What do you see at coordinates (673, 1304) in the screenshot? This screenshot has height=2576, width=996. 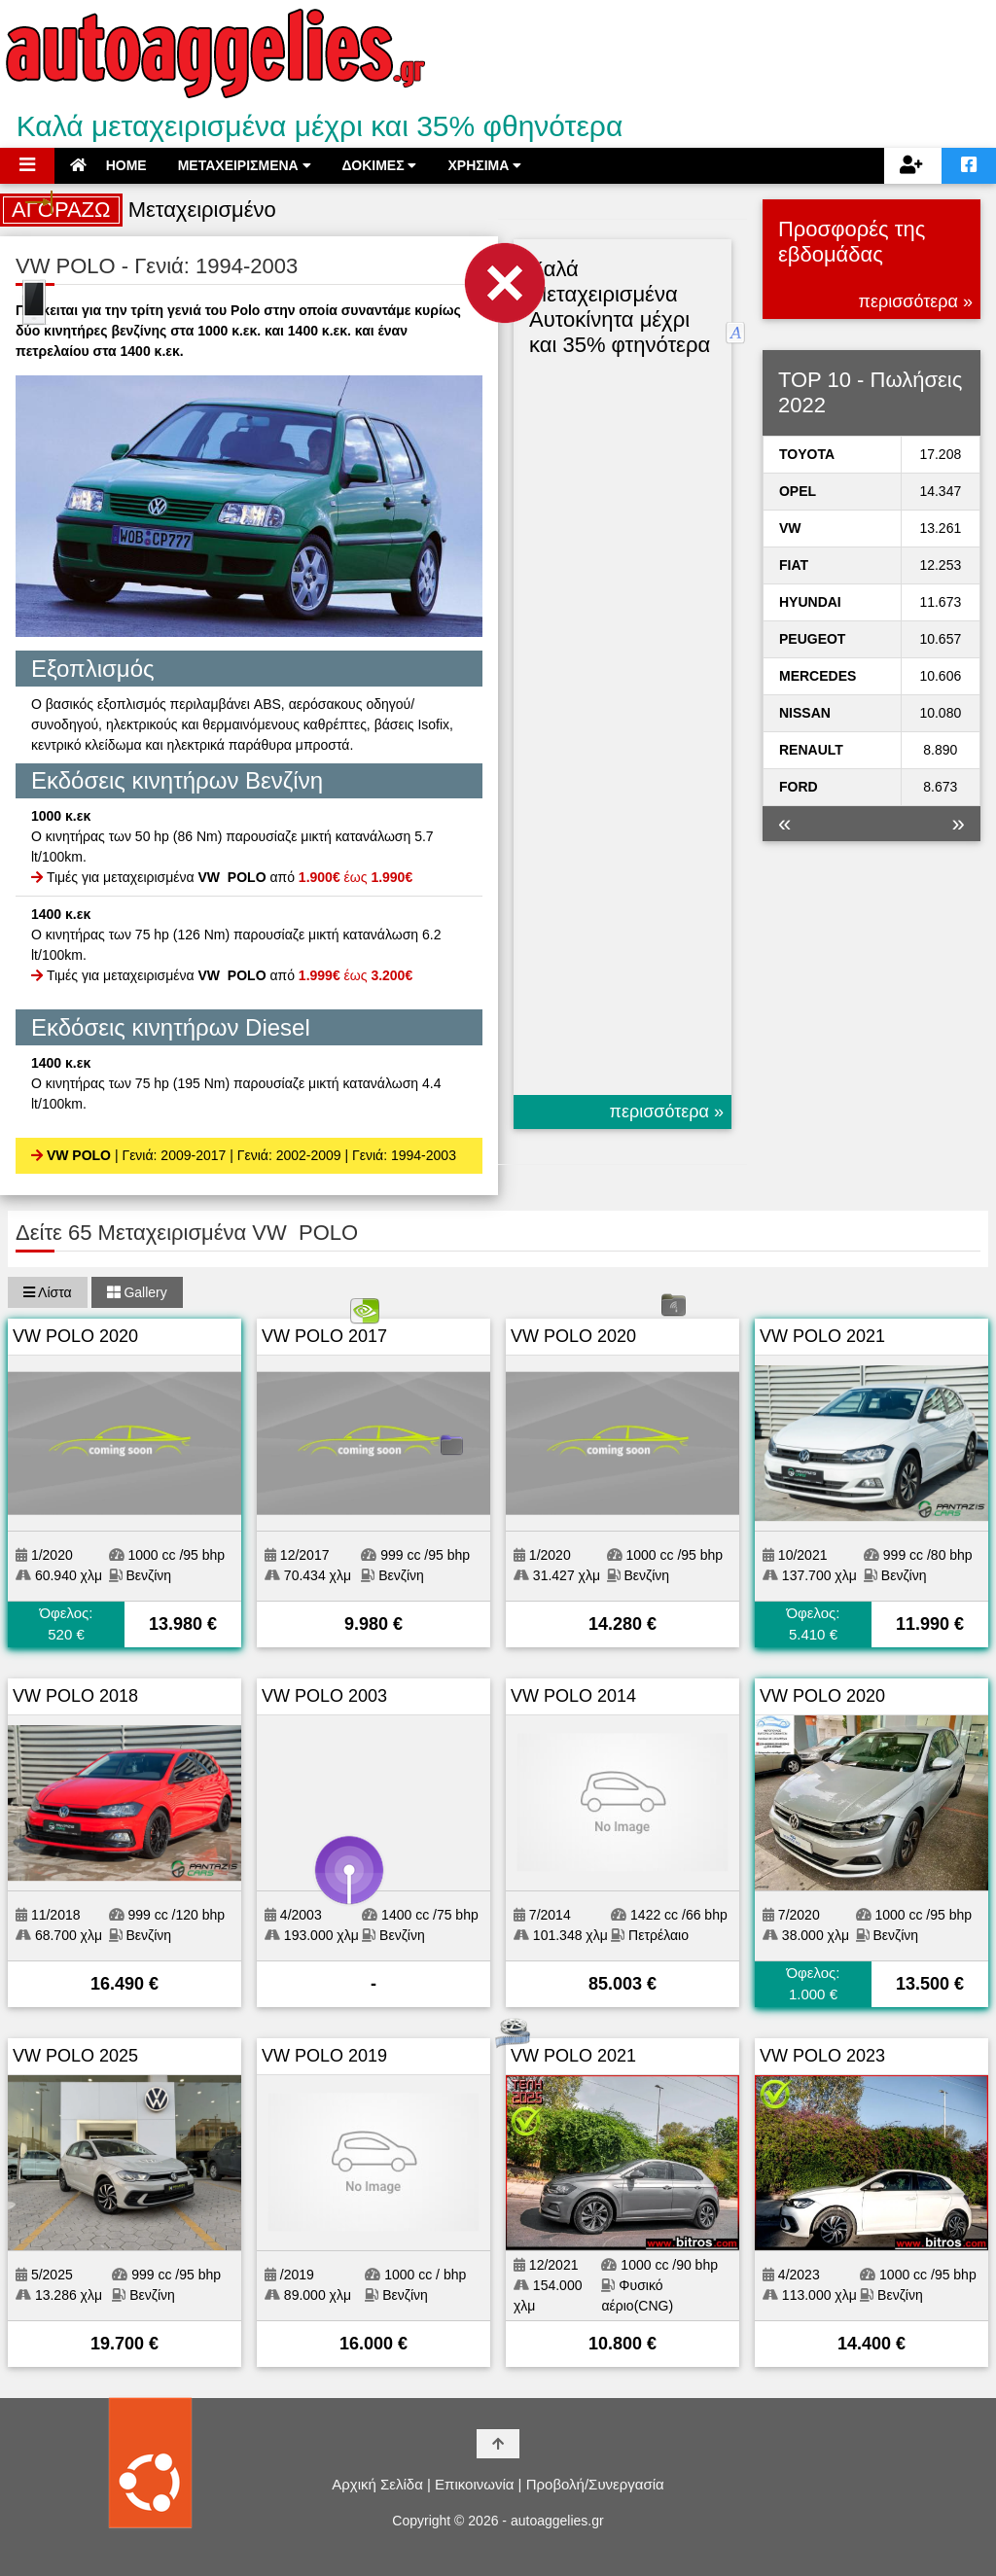 I see `folder synced with insync cloud service` at bounding box center [673, 1304].